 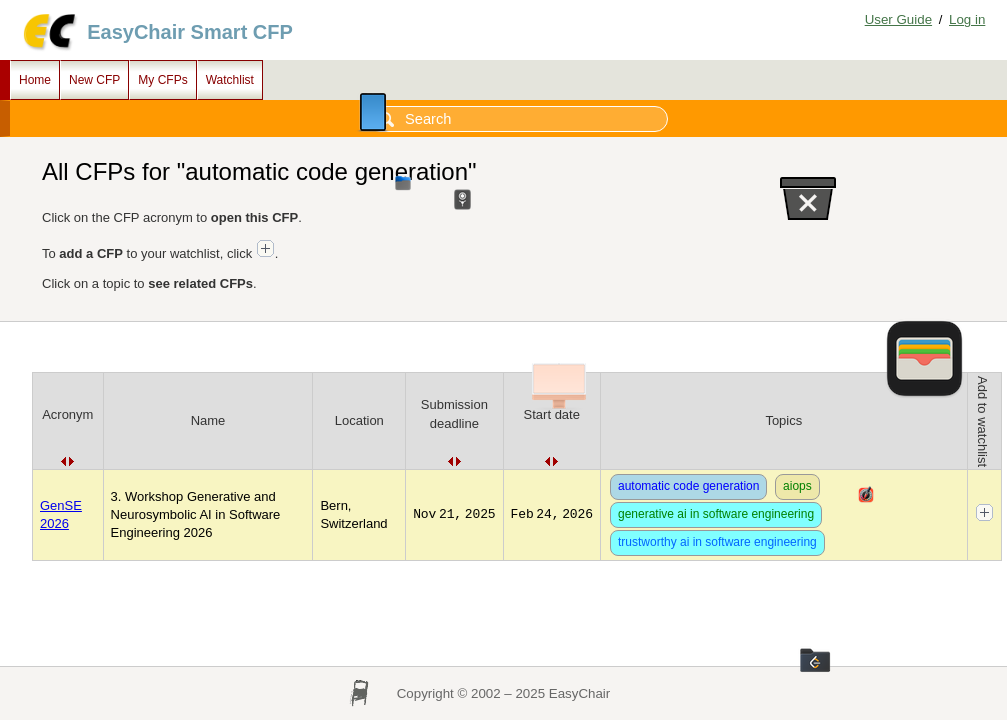 I want to click on represents a connected iPad Mini device, so click(x=373, y=108).